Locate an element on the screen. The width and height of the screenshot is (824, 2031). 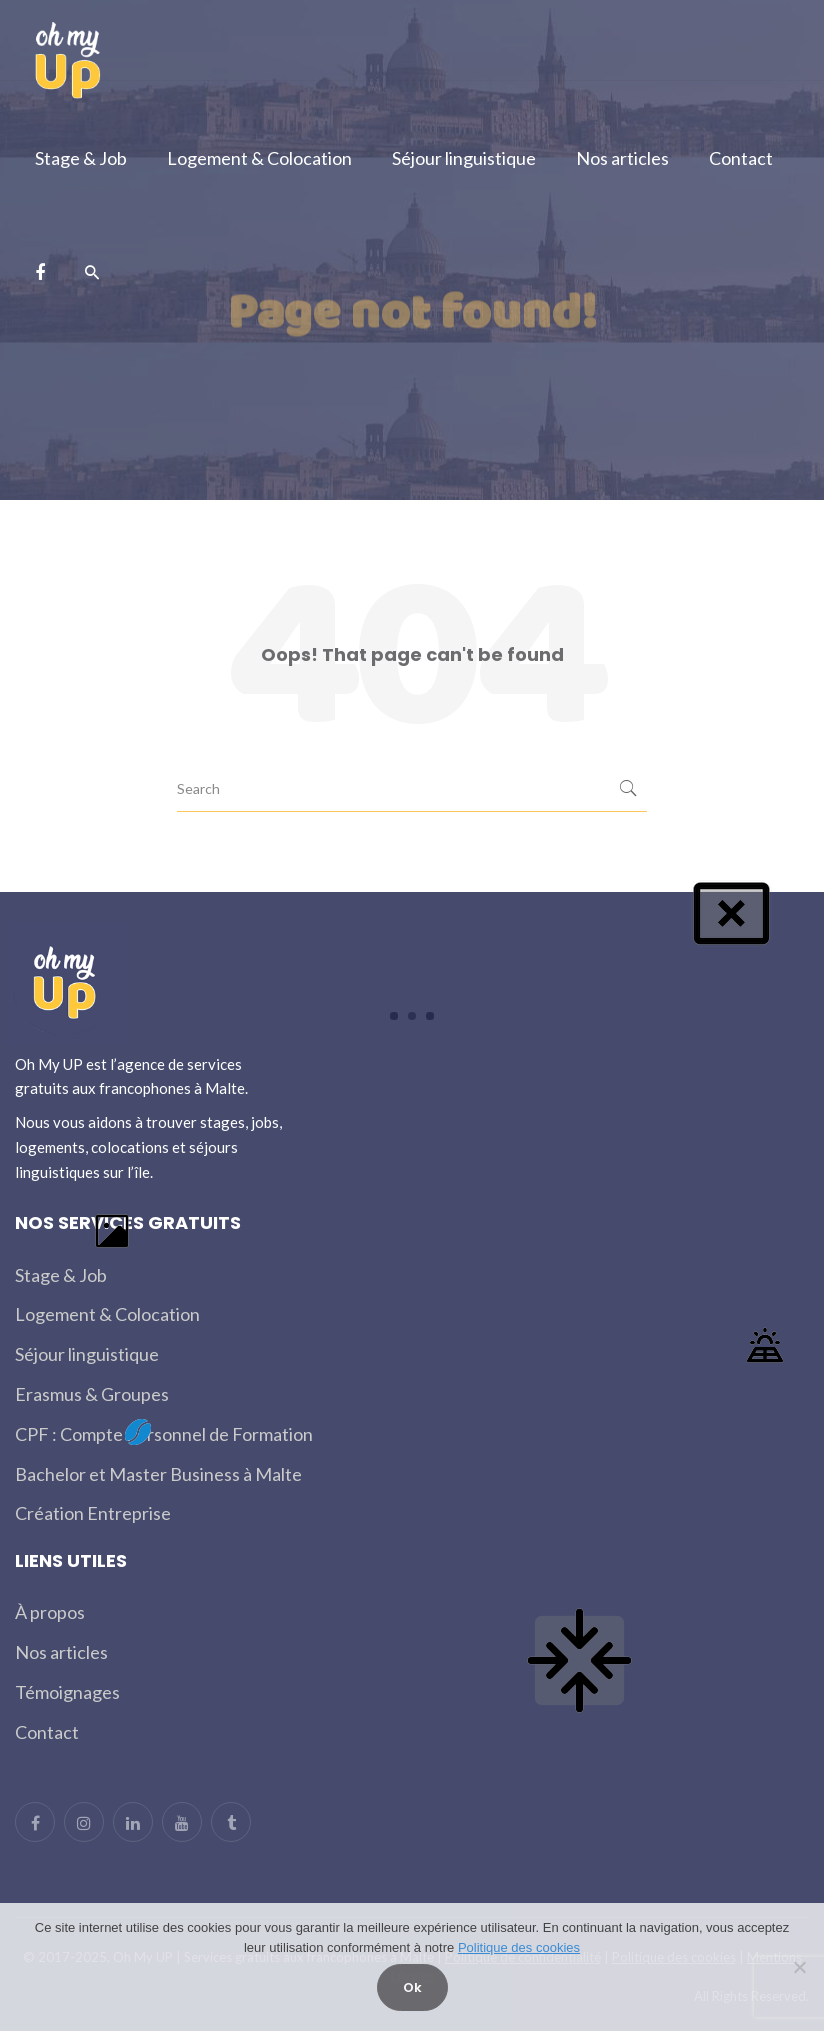
access solar energy settings is located at coordinates (765, 1347).